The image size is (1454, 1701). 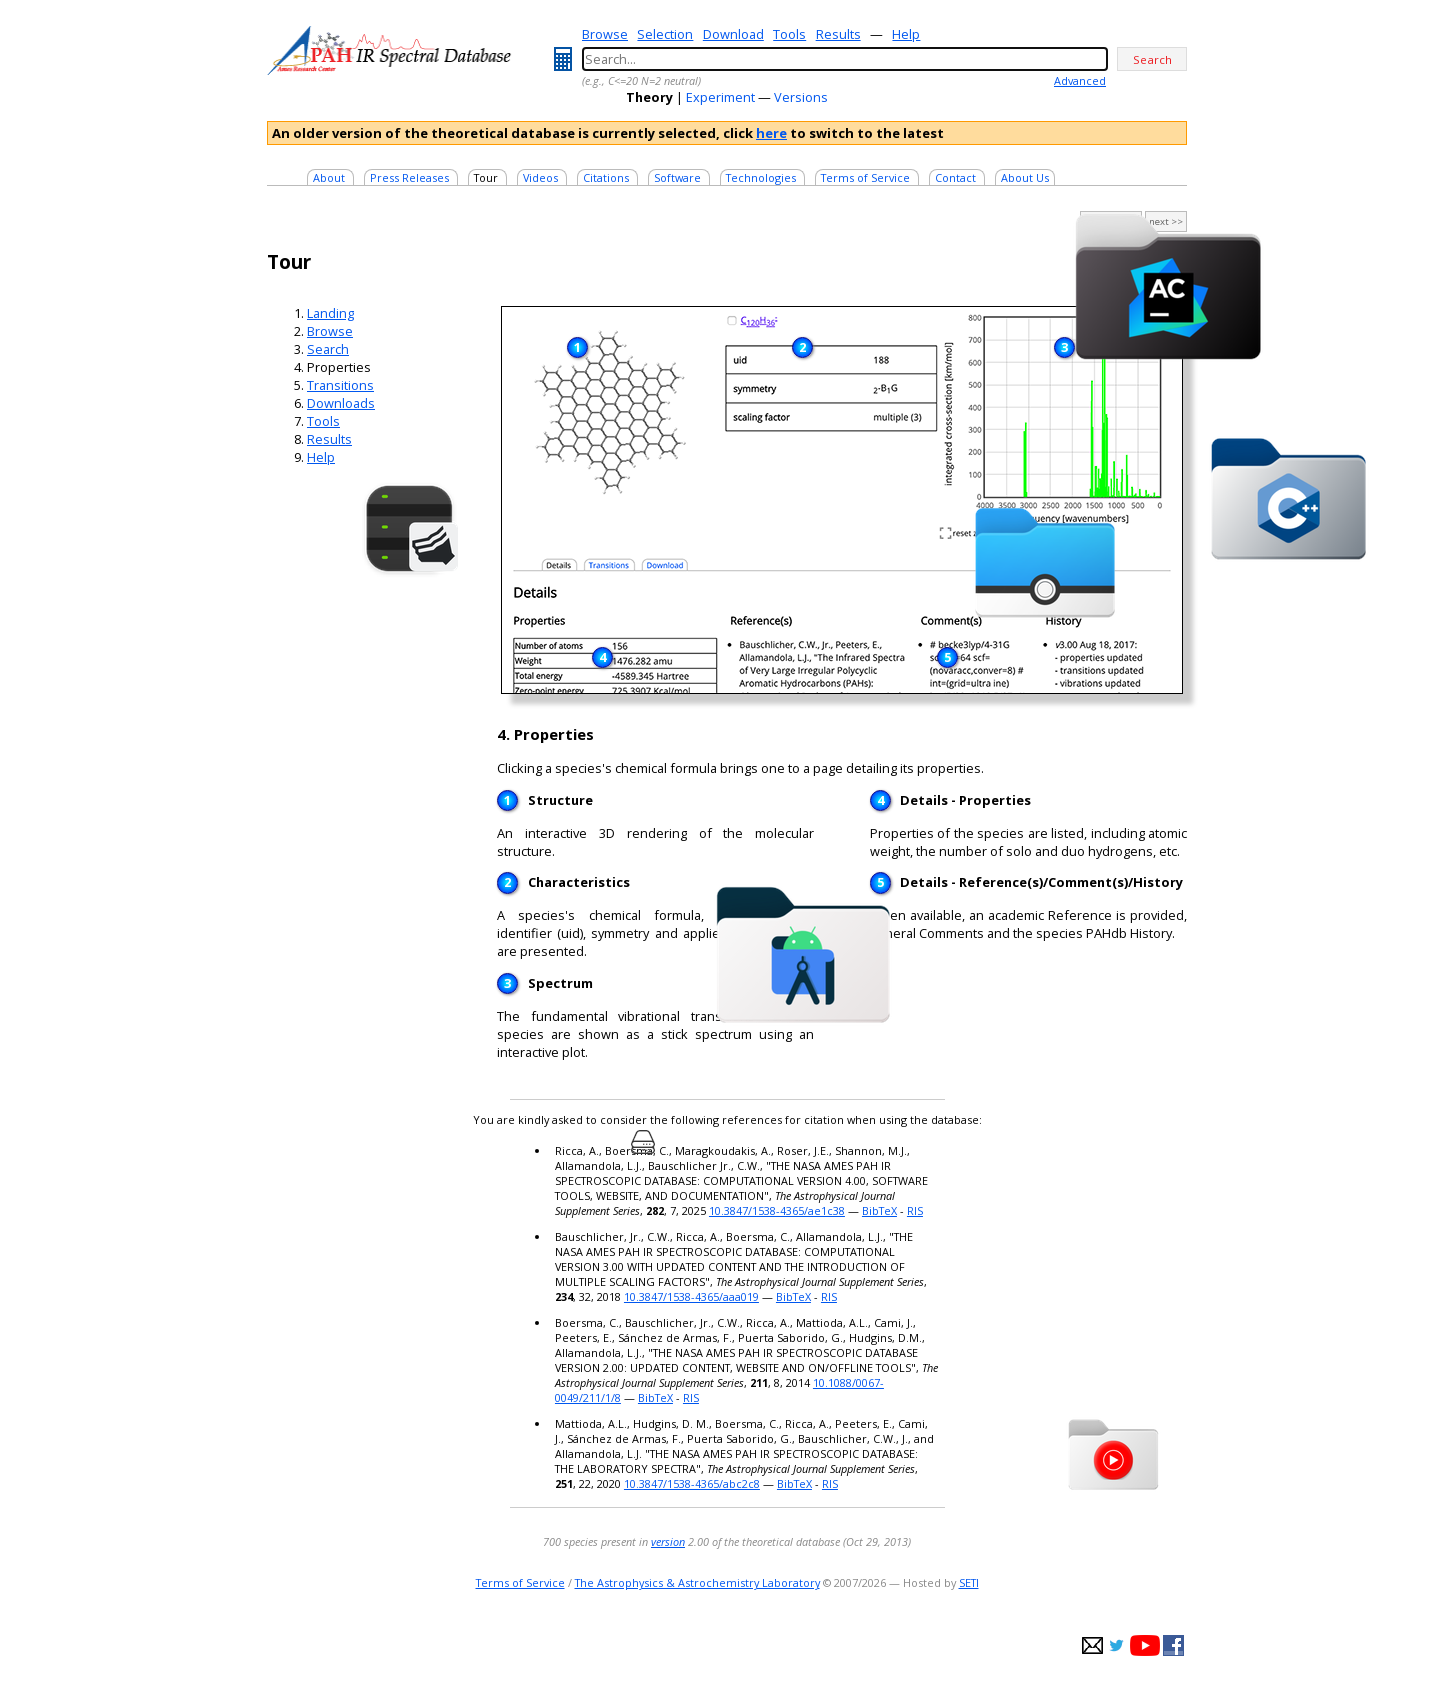 I want to click on folder containing pokémon transfer data or saves, so click(x=1044, y=566).